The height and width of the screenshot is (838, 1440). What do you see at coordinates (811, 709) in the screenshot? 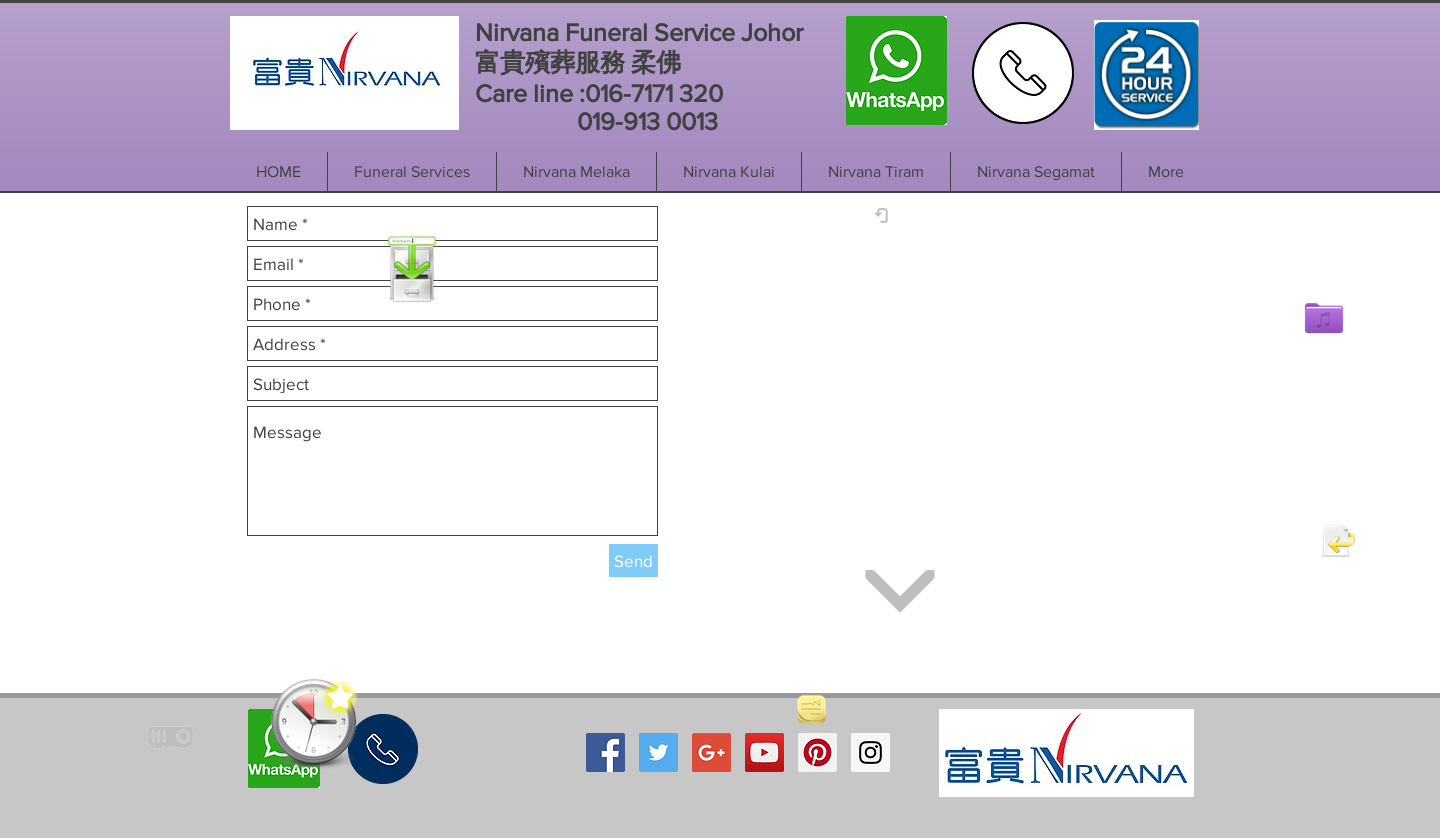
I see `open the stickies app for quick notes` at bounding box center [811, 709].